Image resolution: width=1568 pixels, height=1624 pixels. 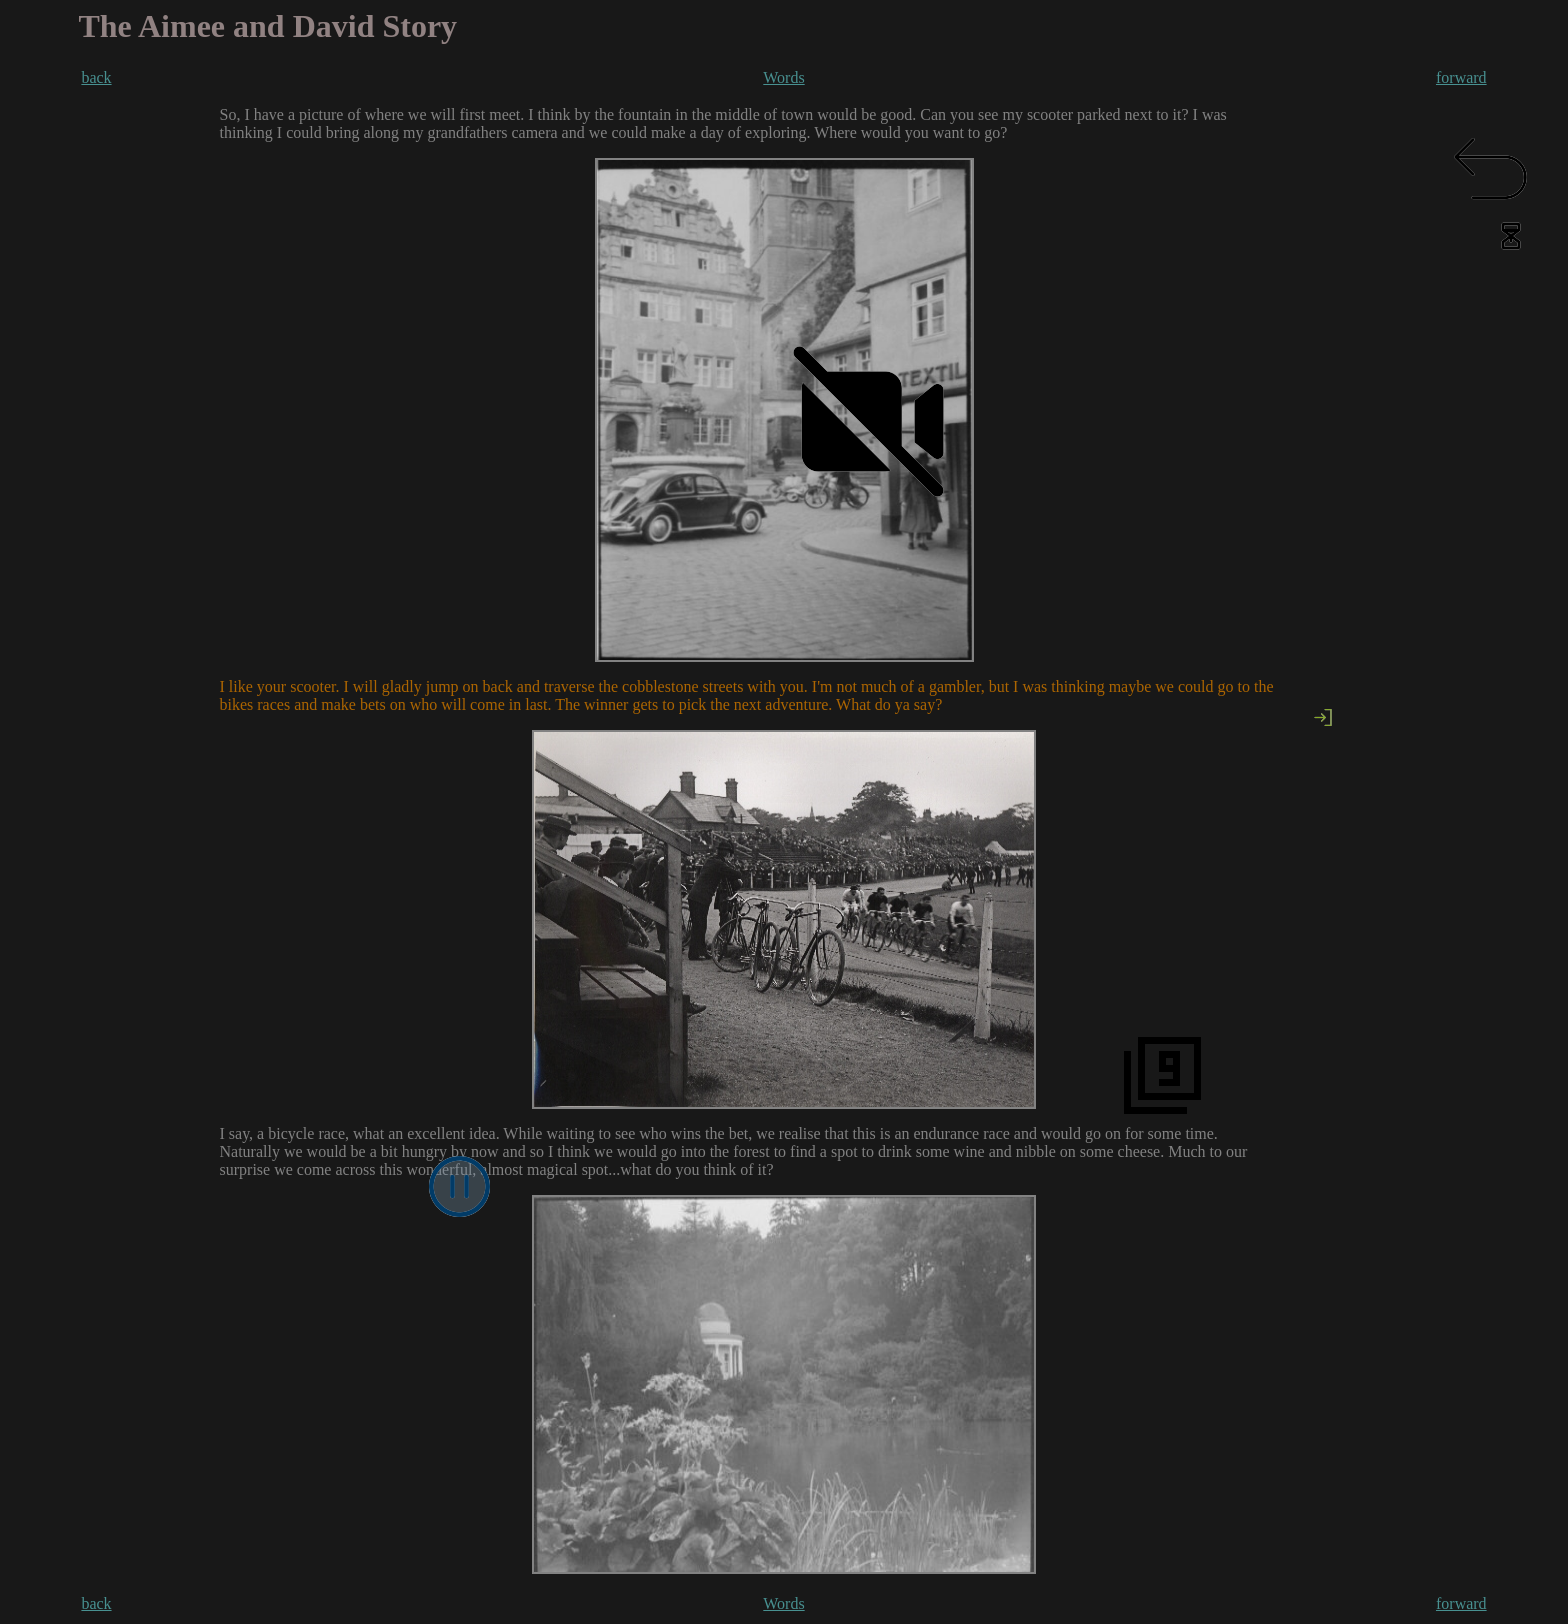 What do you see at coordinates (1511, 236) in the screenshot?
I see `indicates a process is in progress` at bounding box center [1511, 236].